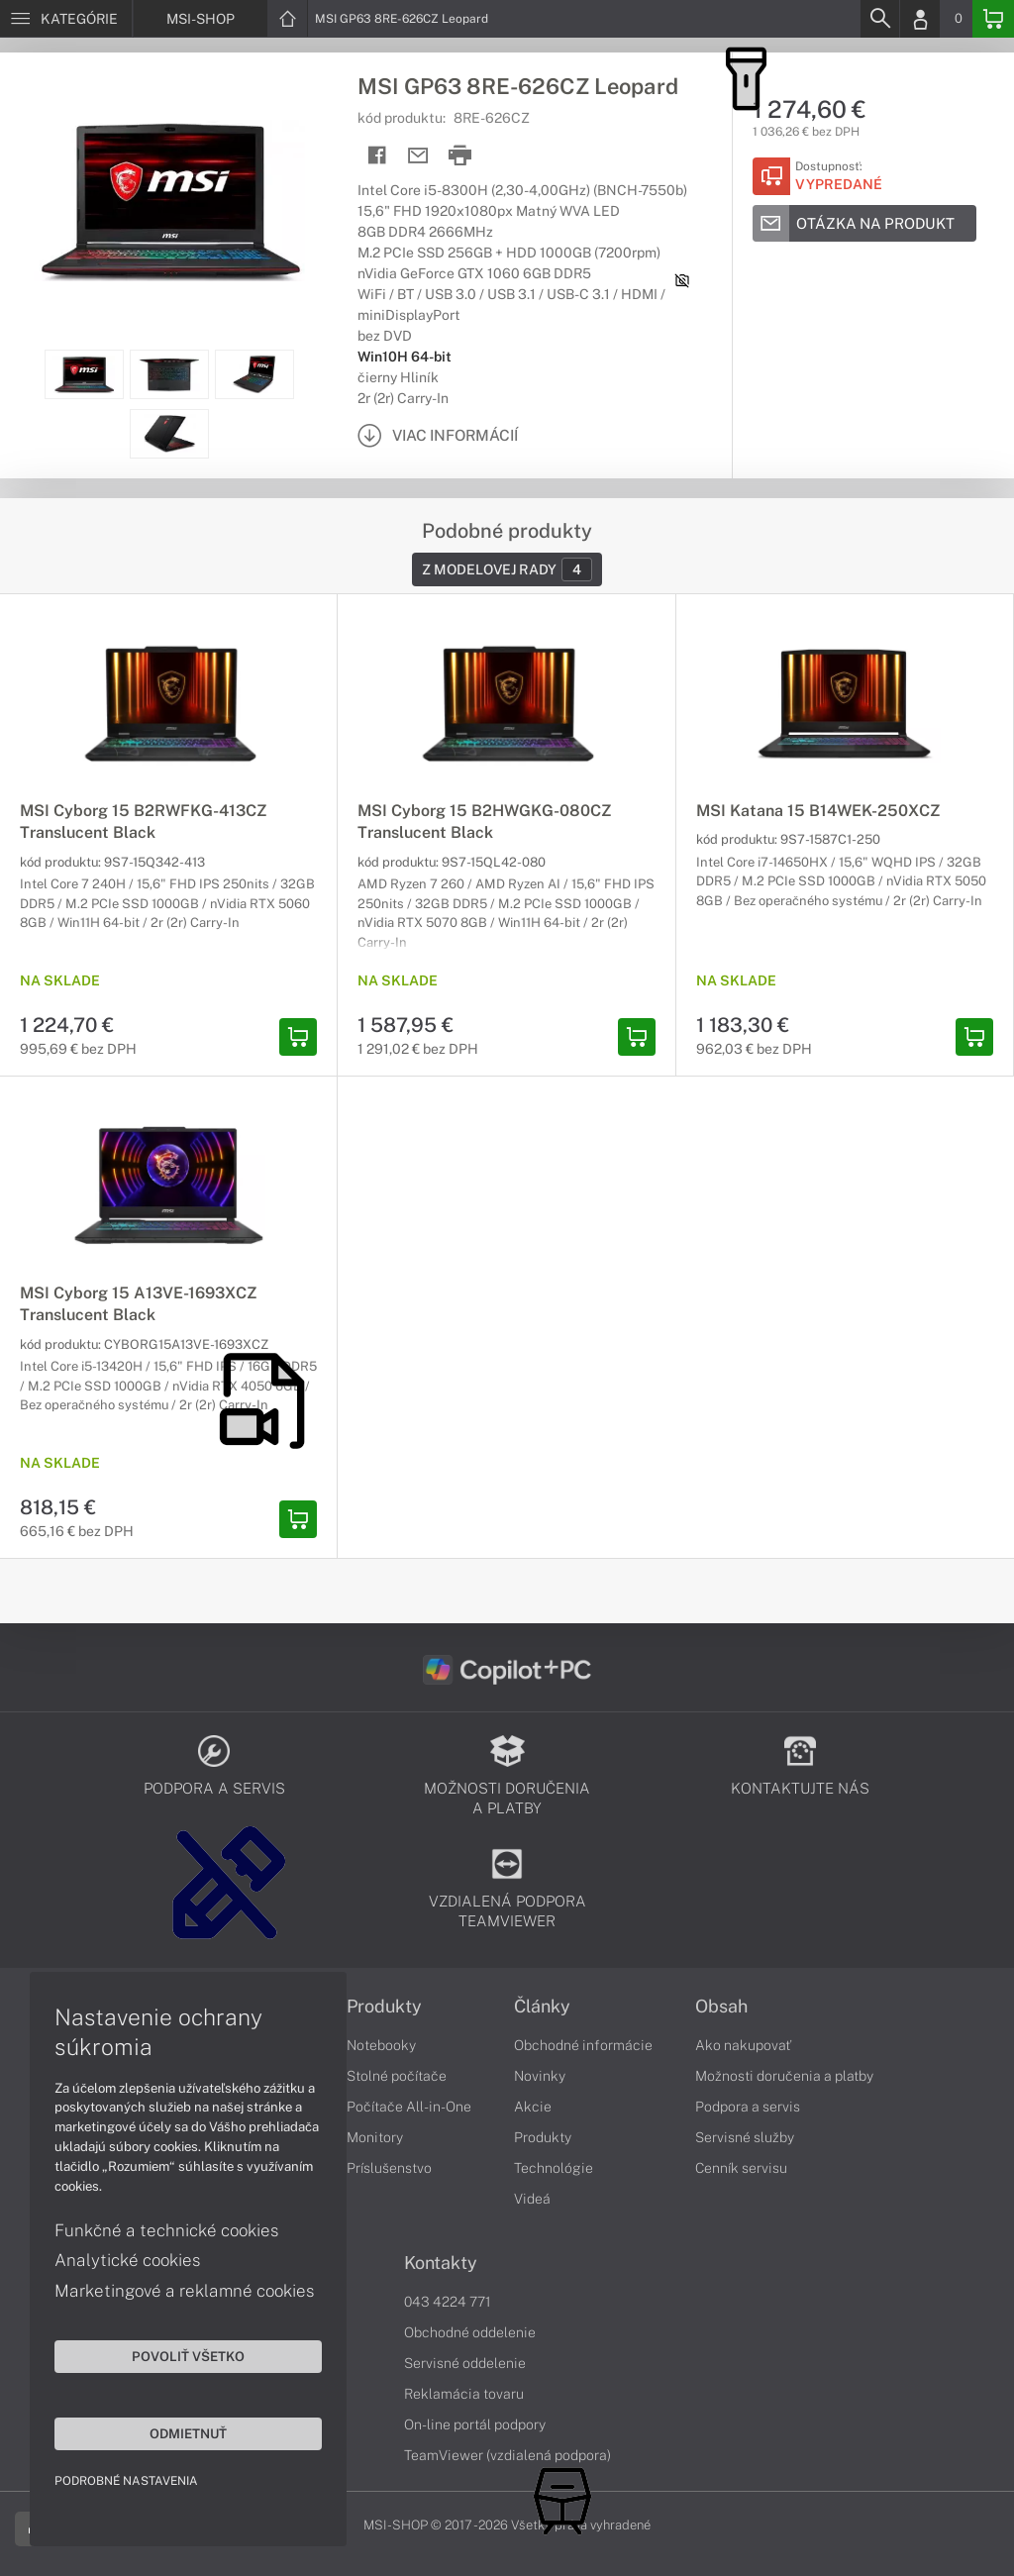  What do you see at coordinates (562, 2499) in the screenshot?
I see `view regional train schedules` at bounding box center [562, 2499].